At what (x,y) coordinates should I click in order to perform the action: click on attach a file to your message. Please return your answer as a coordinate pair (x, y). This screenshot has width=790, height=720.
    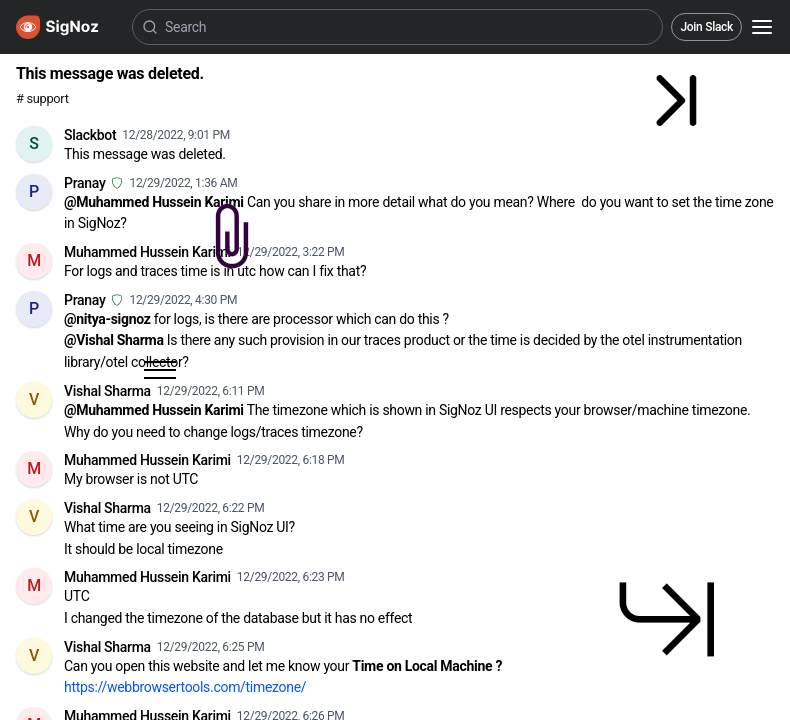
    Looking at the image, I should click on (232, 236).